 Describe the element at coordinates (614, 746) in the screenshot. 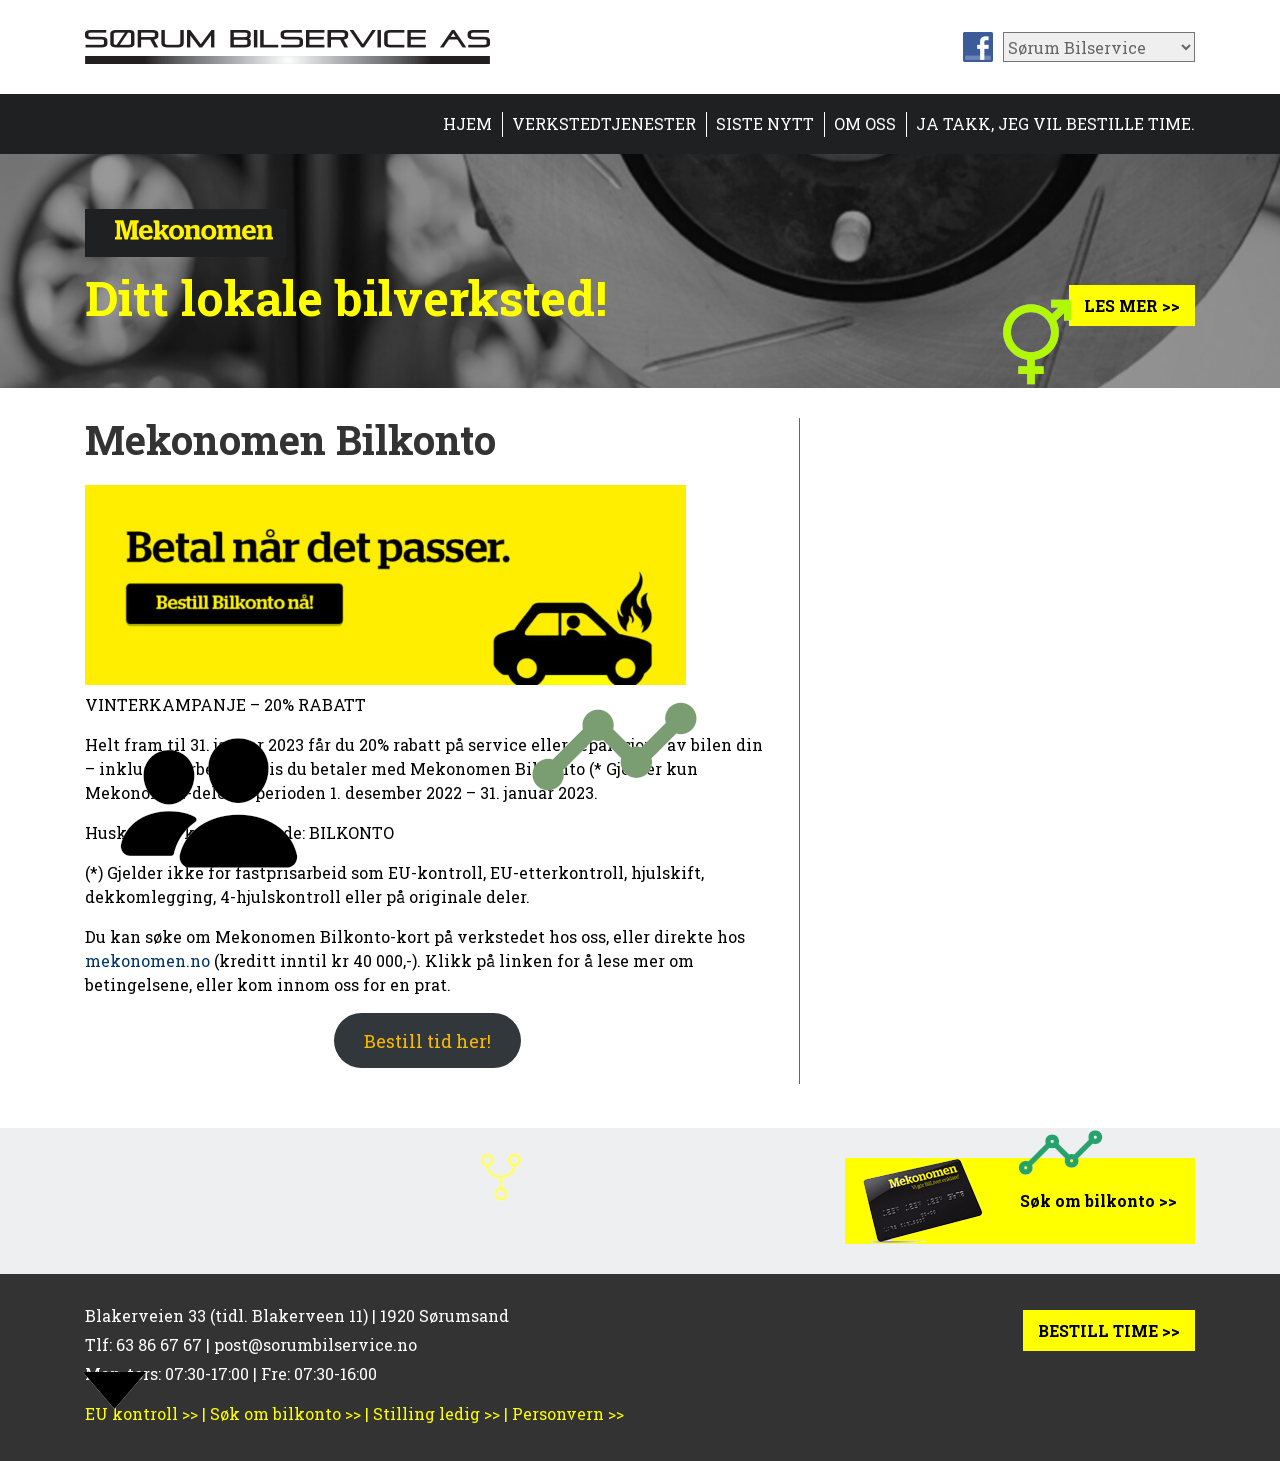

I see `view analytics and statistics` at that location.